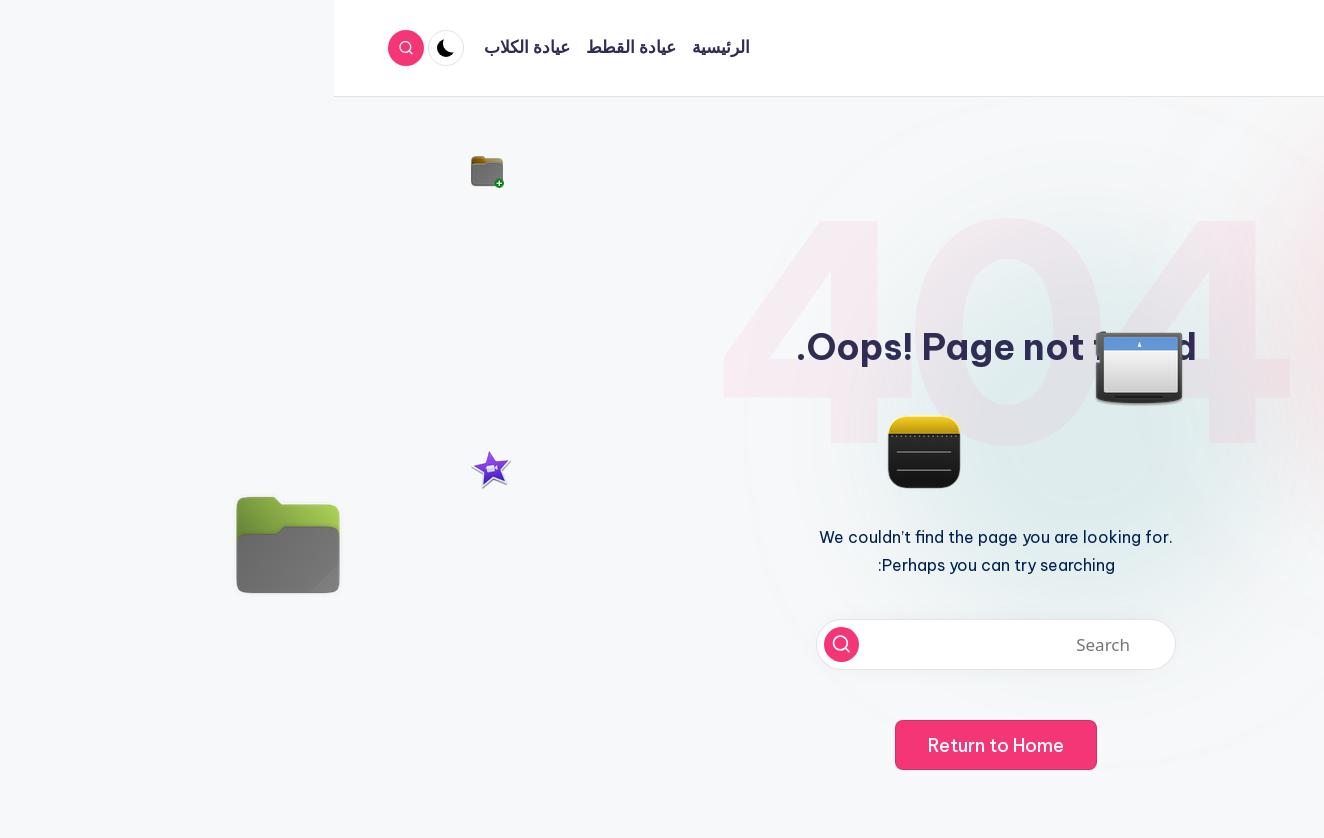 Image resolution: width=1324 pixels, height=838 pixels. What do you see at coordinates (491, 469) in the screenshot?
I see `open iMovie video editing application` at bounding box center [491, 469].